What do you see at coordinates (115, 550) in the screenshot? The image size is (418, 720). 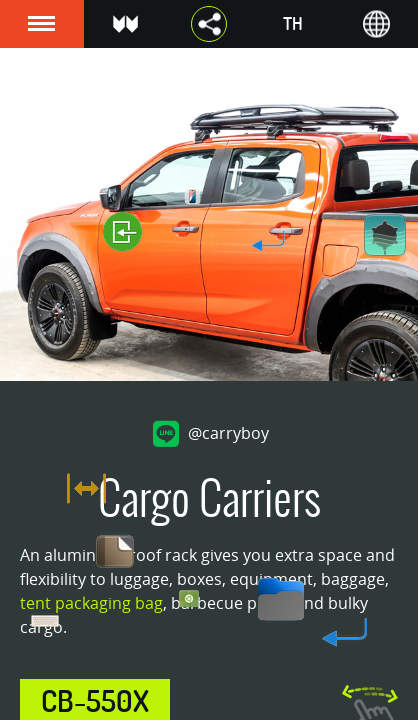 I see `change desktop wallpaper settings` at bounding box center [115, 550].